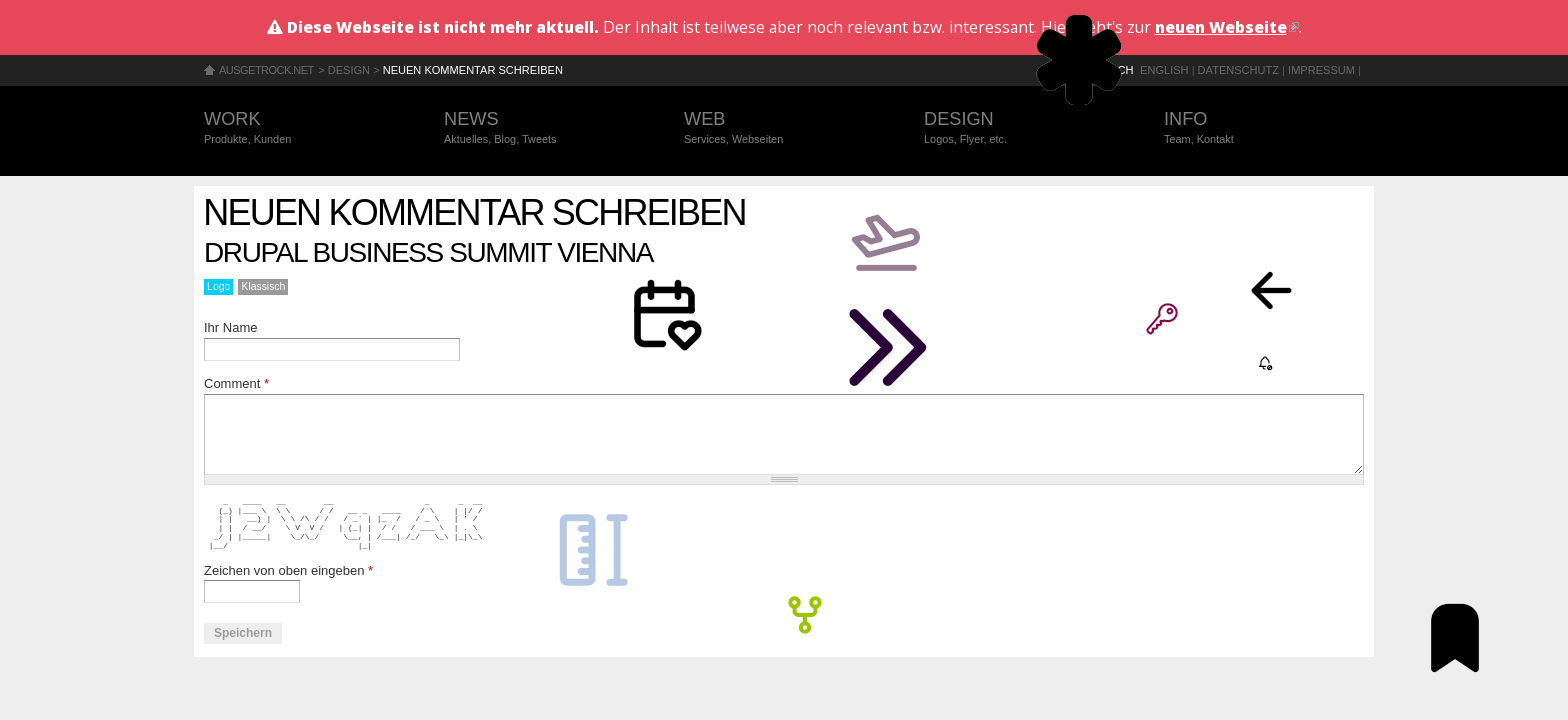 This screenshot has width=1568, height=720. What do you see at coordinates (805, 615) in the screenshot?
I see `fork a repository` at bounding box center [805, 615].